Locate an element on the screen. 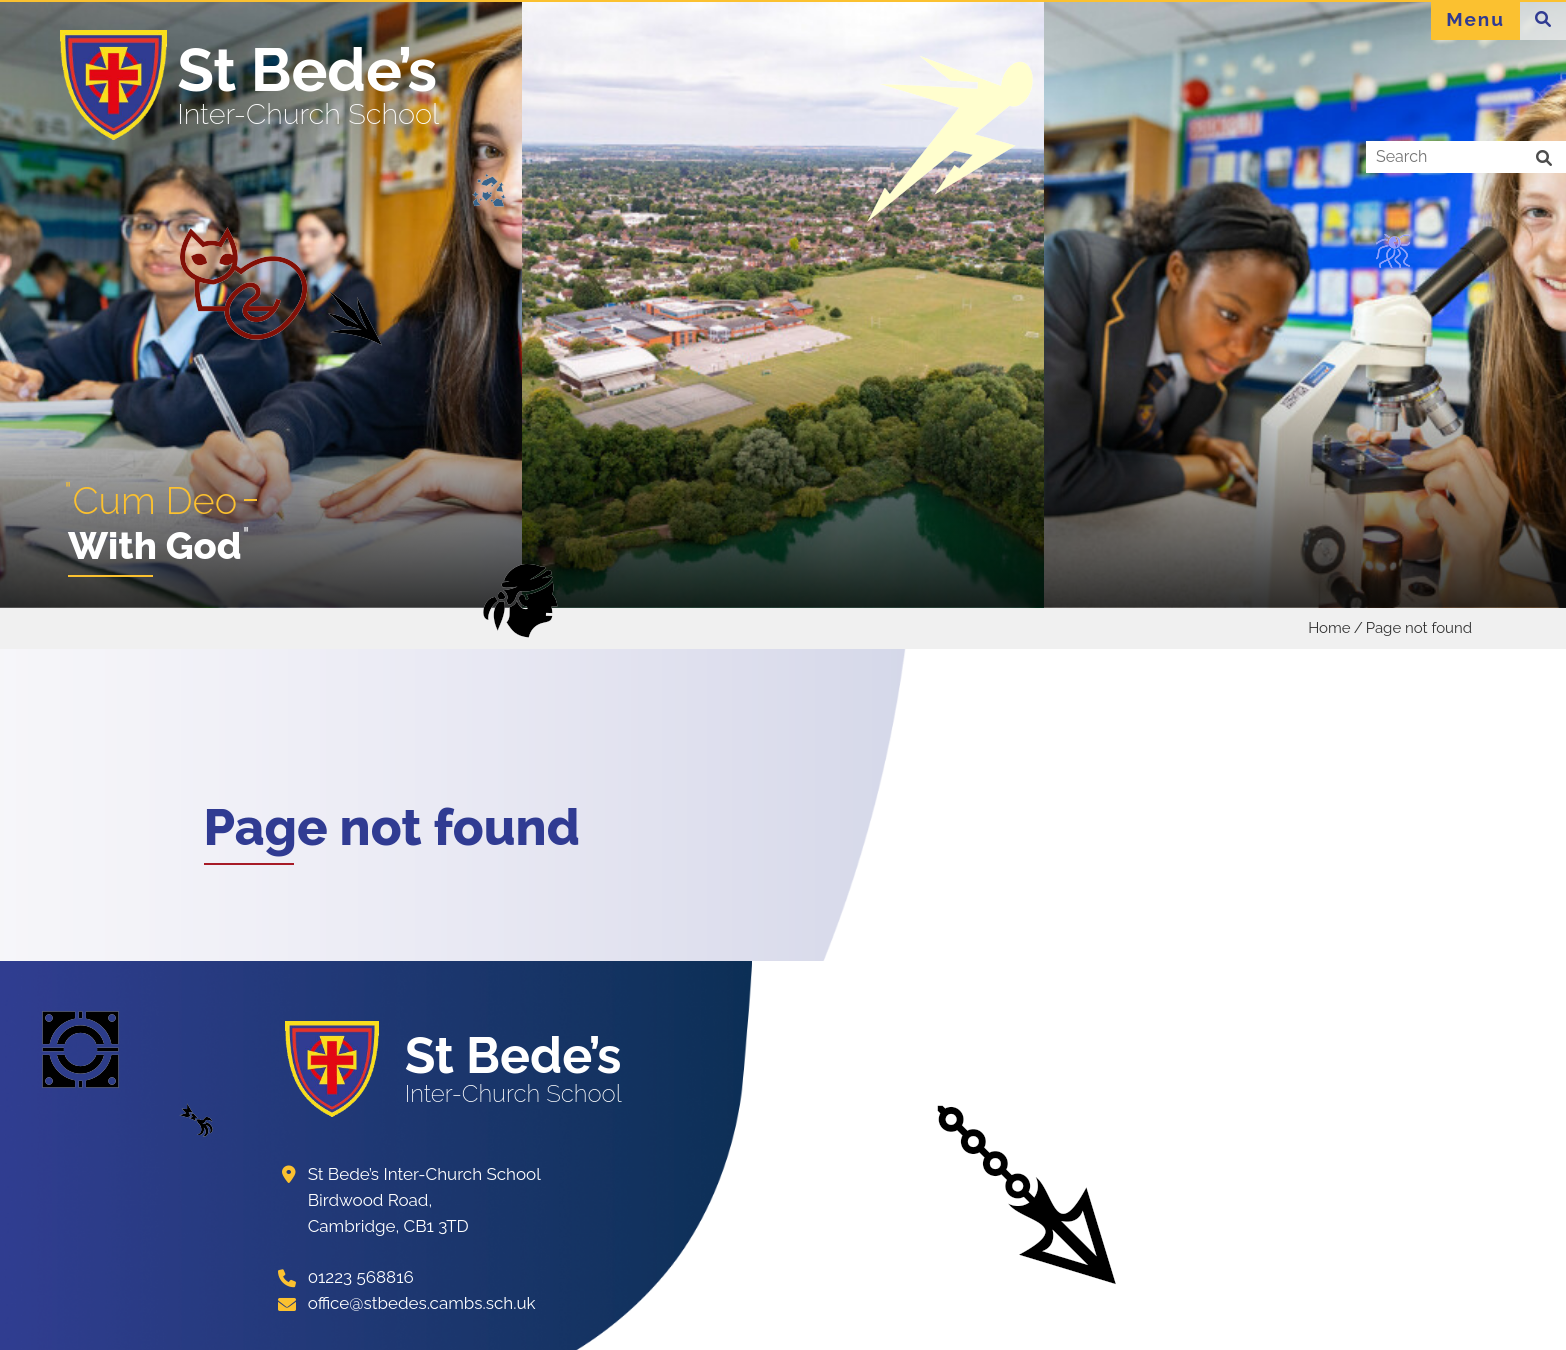 The width and height of the screenshot is (1566, 1350). equip harpoon weapon or grappling tool is located at coordinates (1026, 1194).